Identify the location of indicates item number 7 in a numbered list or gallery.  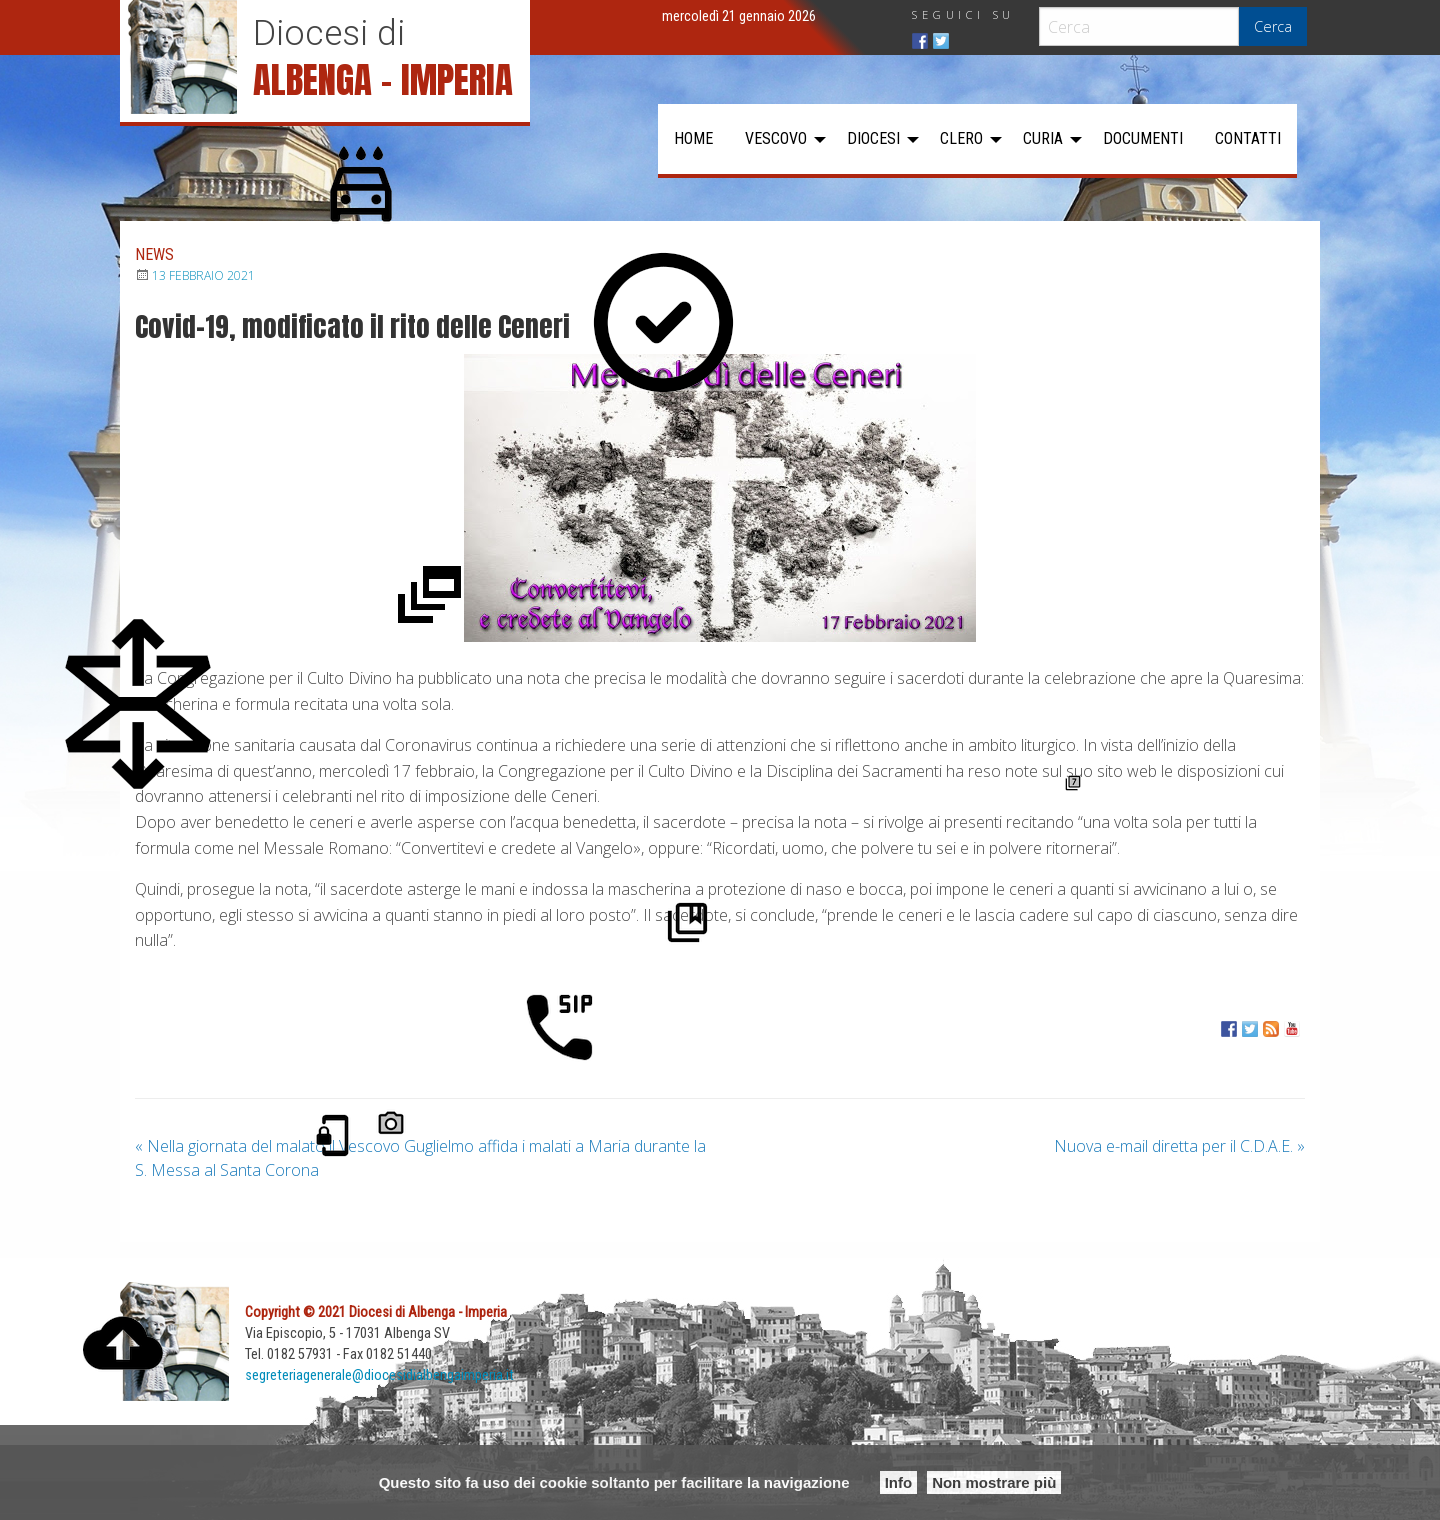
(1073, 783).